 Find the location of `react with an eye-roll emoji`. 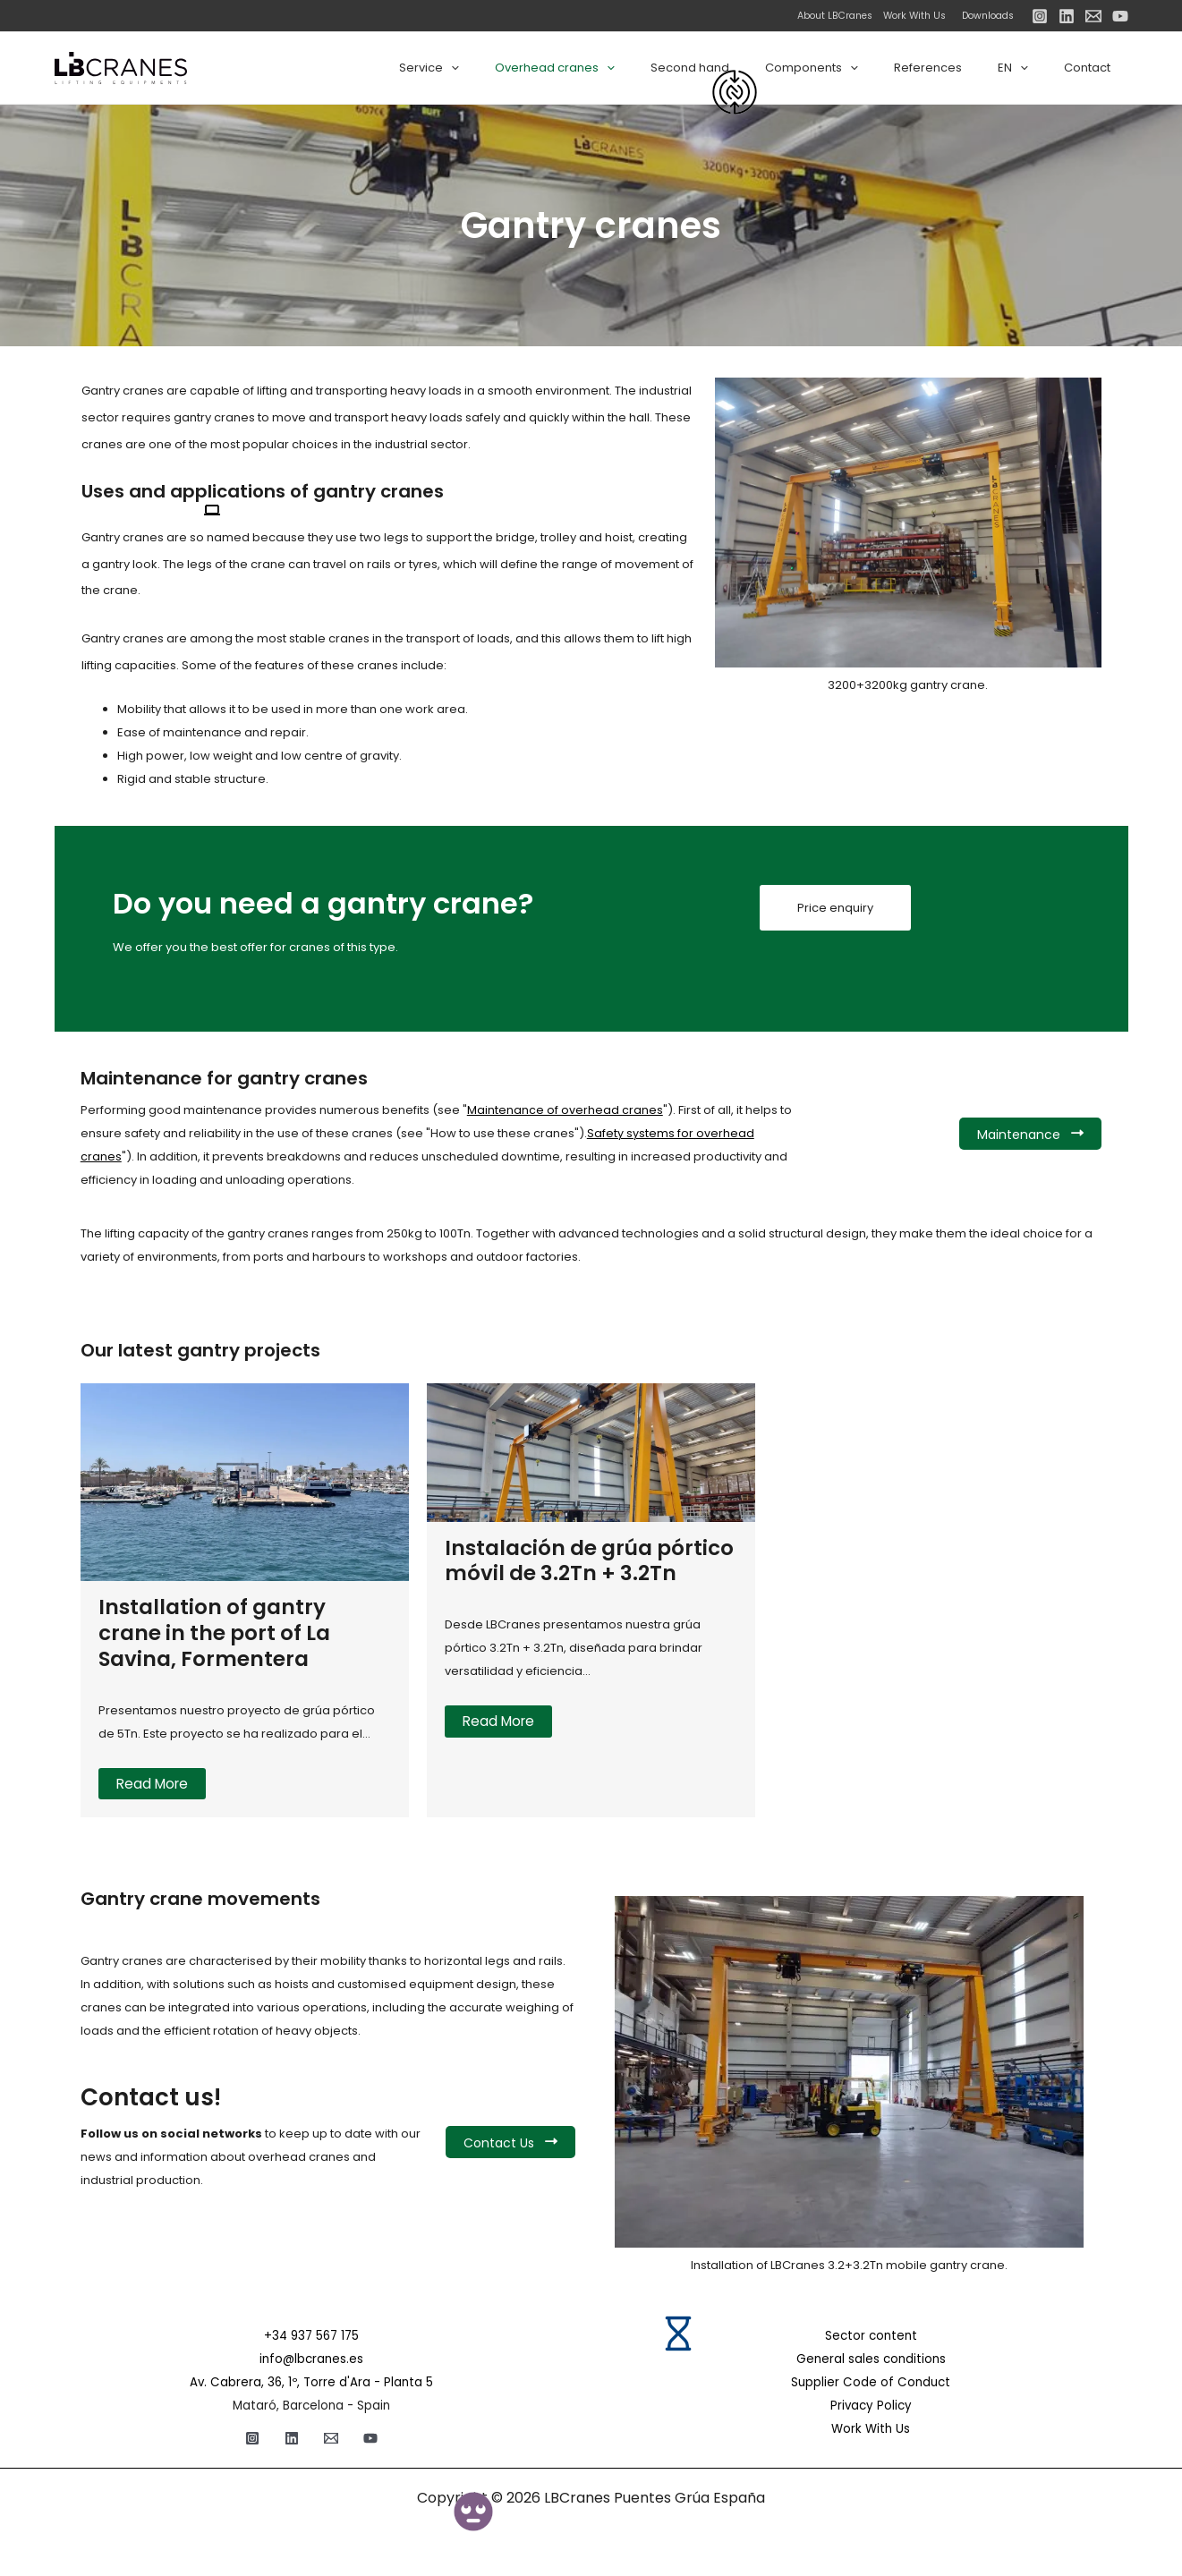

react with an eye-roll emoji is located at coordinates (473, 2512).